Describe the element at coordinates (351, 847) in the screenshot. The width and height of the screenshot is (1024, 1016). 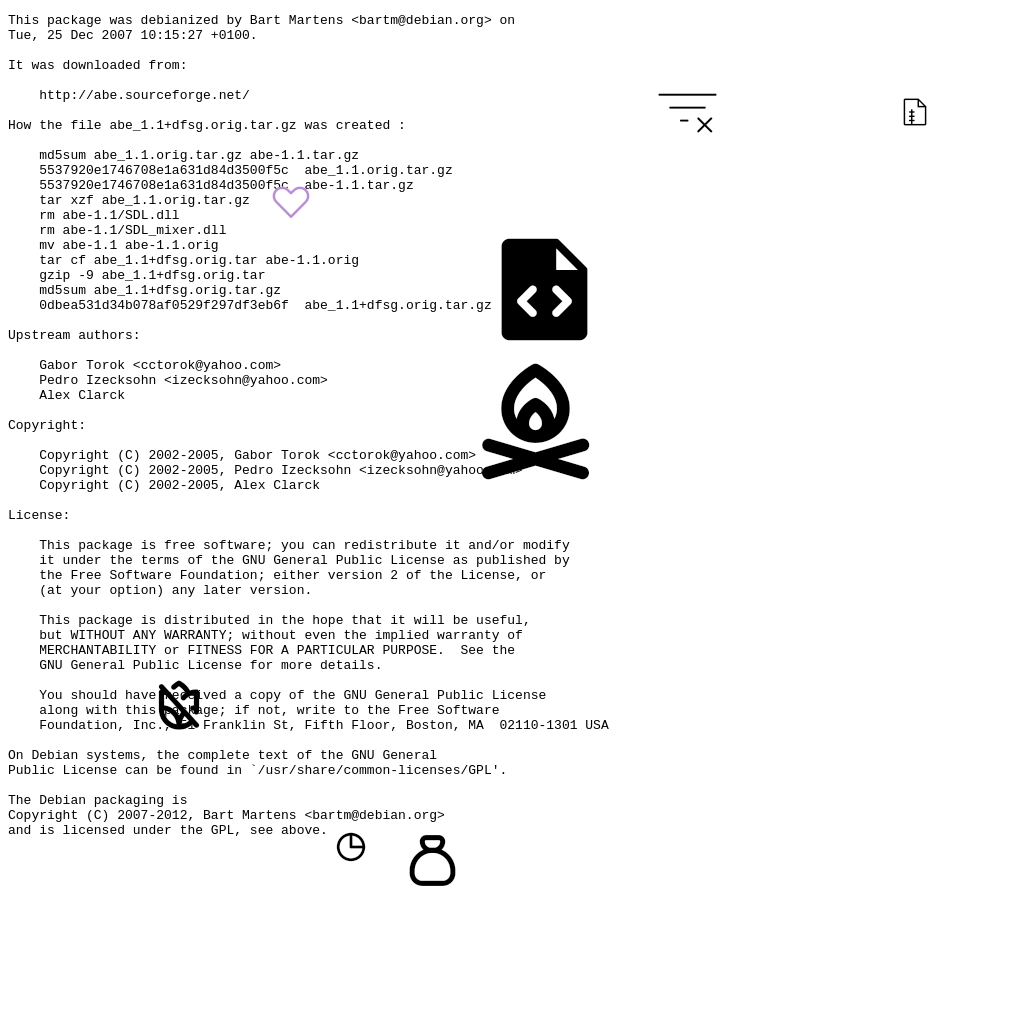
I see `view analytics or statistics breakdown` at that location.